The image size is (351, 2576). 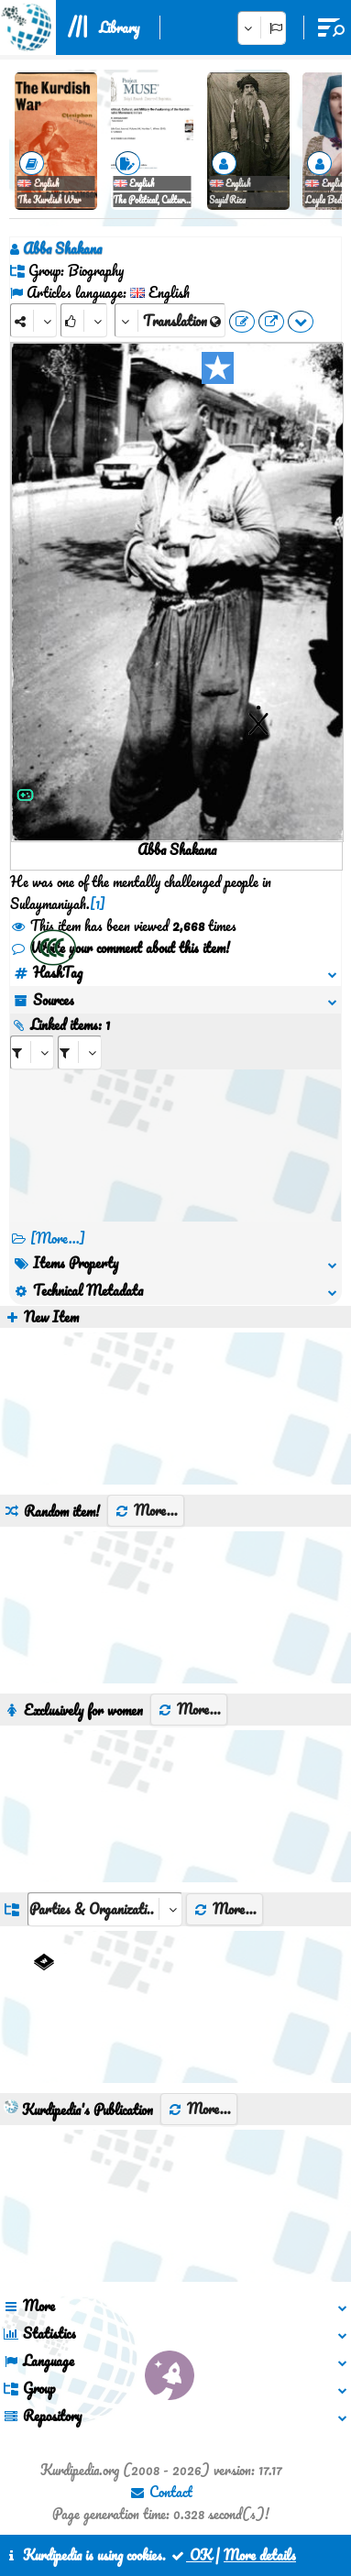 What do you see at coordinates (25, 795) in the screenshot?
I see `open gaming or games section` at bounding box center [25, 795].